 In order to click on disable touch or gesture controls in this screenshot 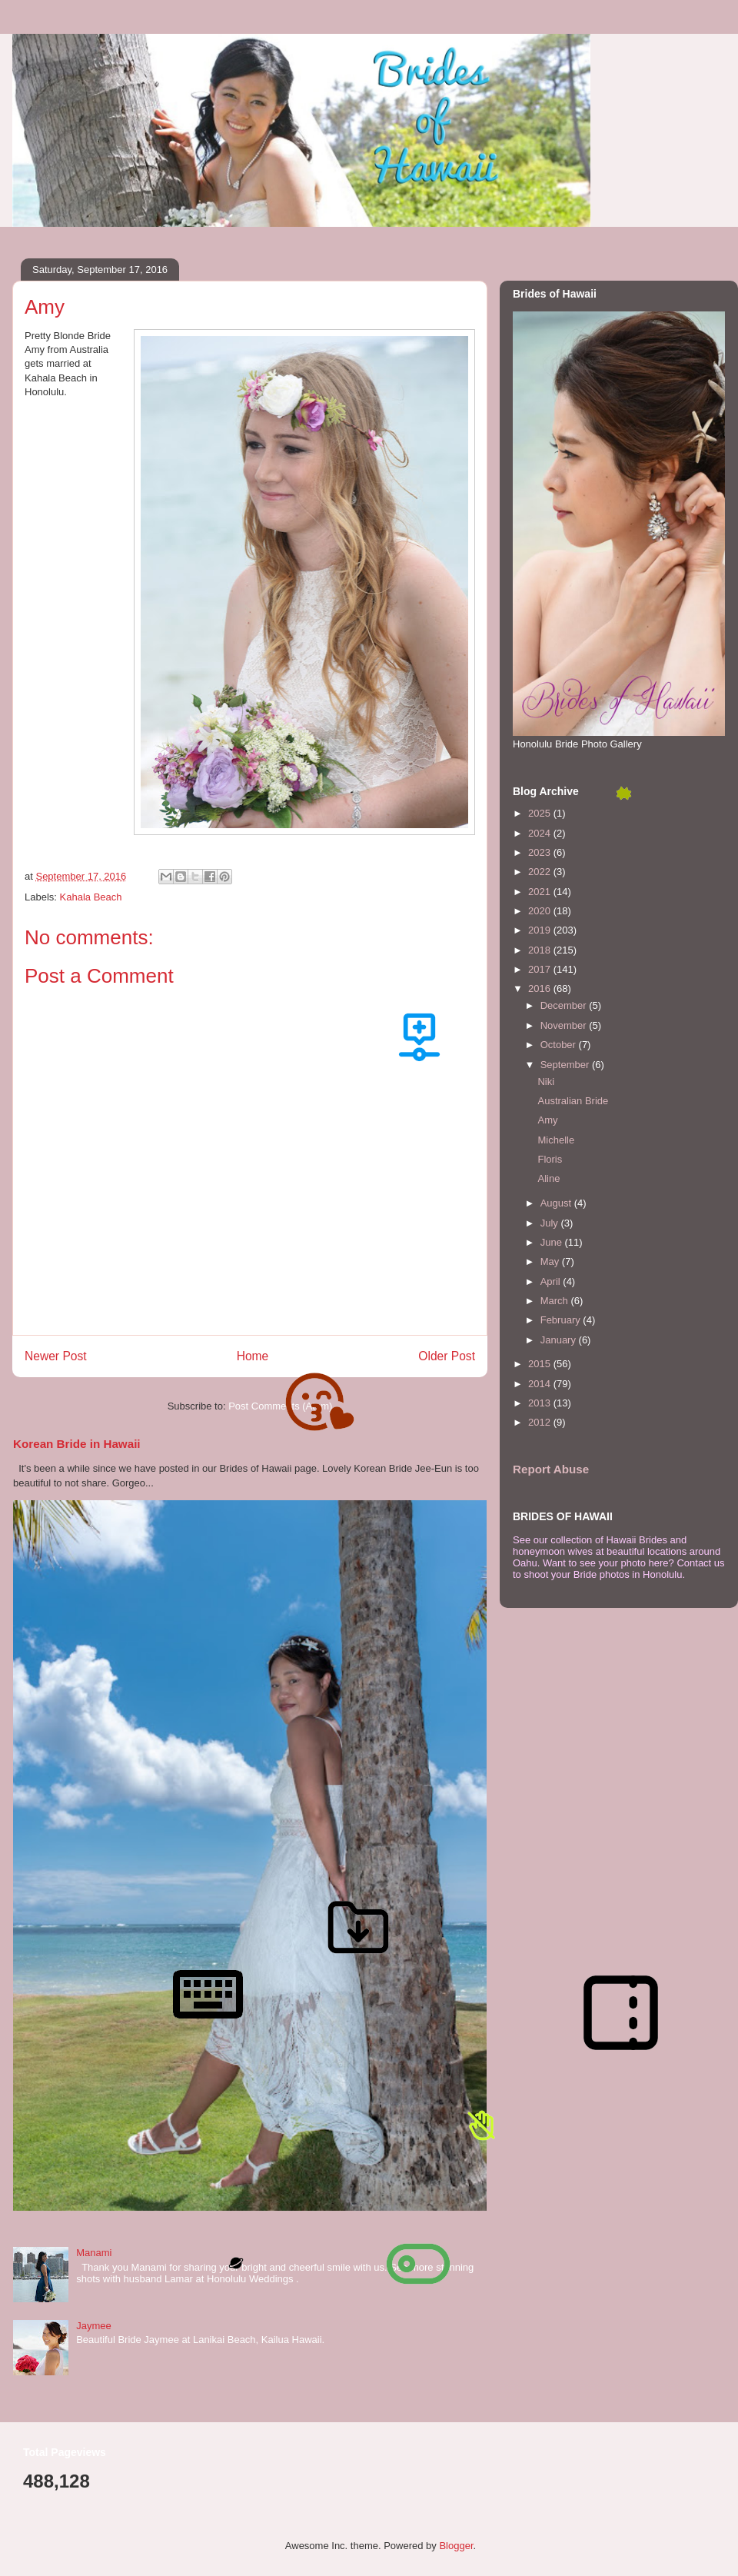, I will do `click(481, 2125)`.